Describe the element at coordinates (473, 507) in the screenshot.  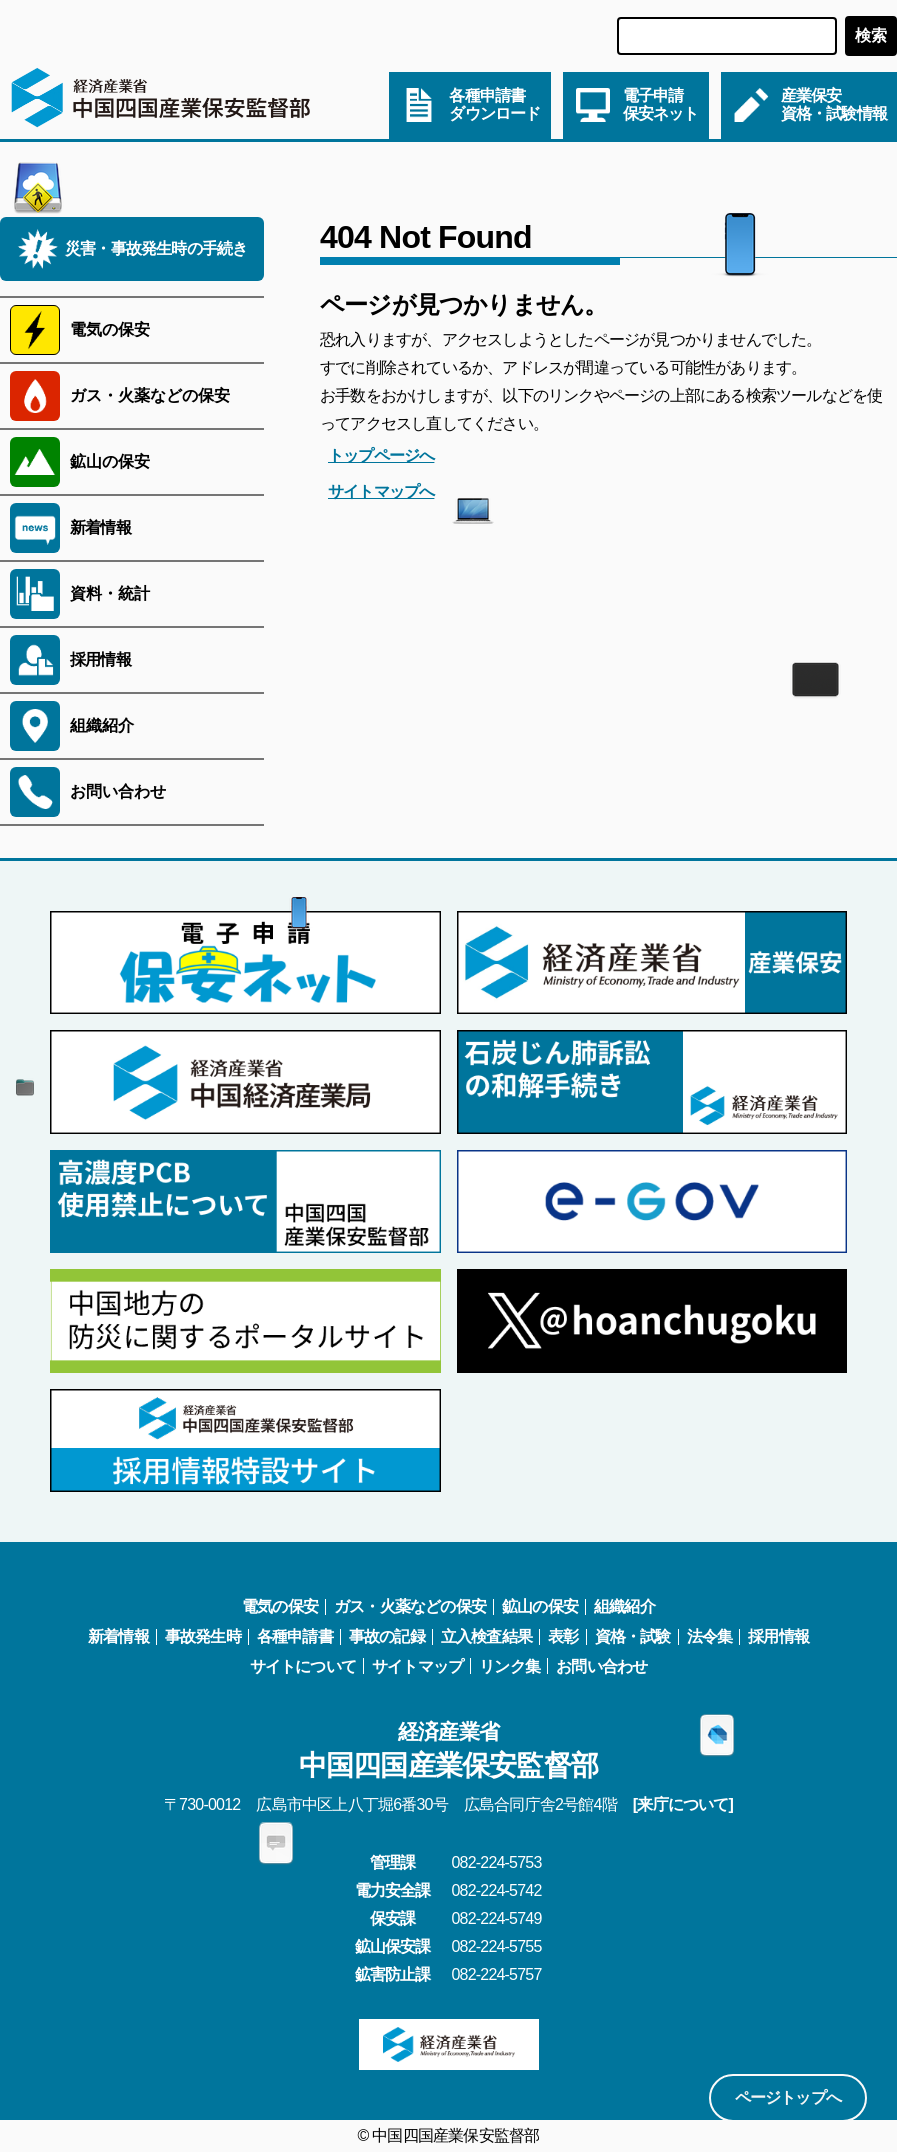
I see `open the computer or my mac view in Finder` at that location.